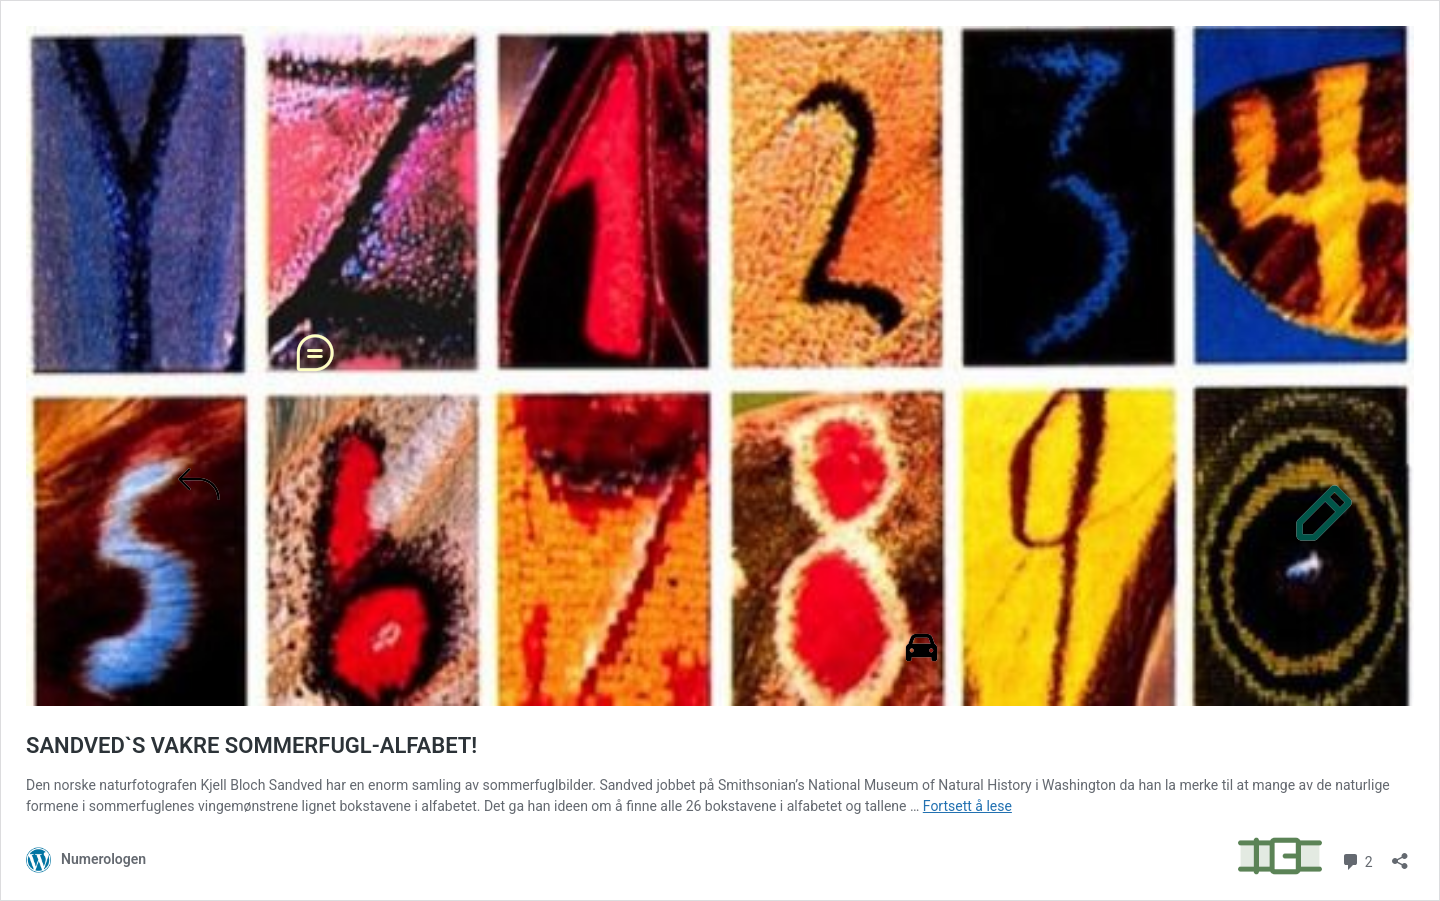  What do you see at coordinates (921, 647) in the screenshot?
I see `select car or automobile option` at bounding box center [921, 647].